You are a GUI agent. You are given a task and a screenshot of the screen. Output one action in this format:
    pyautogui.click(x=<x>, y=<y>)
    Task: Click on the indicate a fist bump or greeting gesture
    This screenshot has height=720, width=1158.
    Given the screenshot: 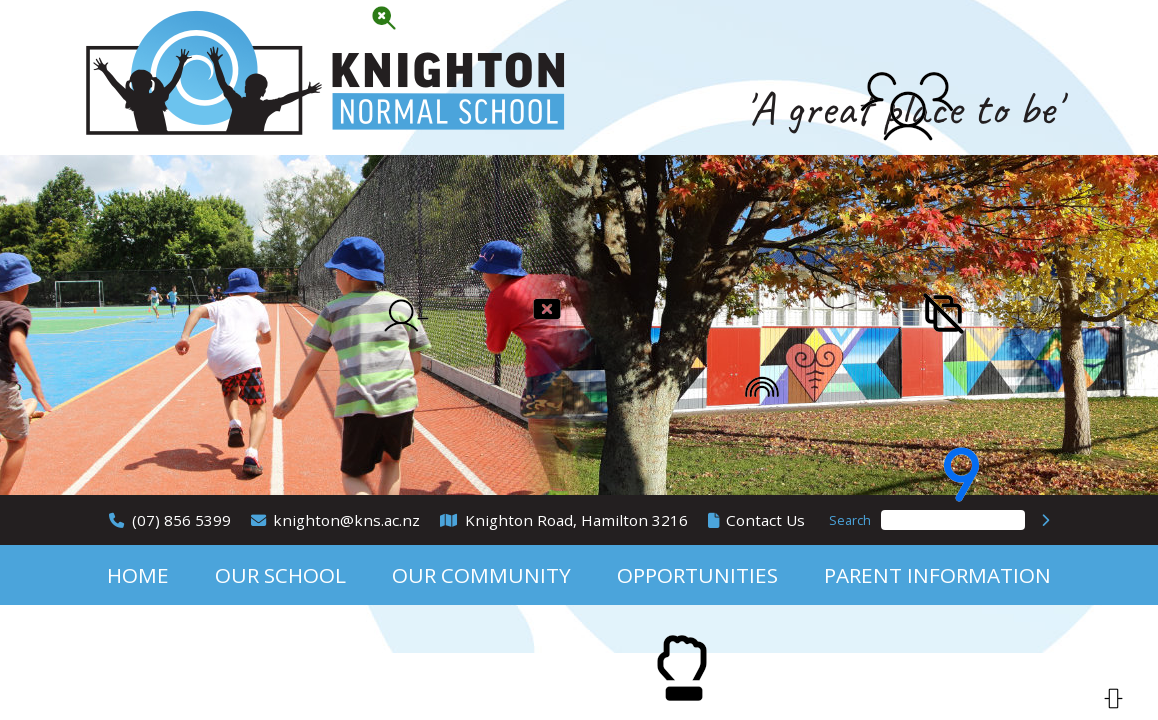 What is the action you would take?
    pyautogui.click(x=682, y=668)
    